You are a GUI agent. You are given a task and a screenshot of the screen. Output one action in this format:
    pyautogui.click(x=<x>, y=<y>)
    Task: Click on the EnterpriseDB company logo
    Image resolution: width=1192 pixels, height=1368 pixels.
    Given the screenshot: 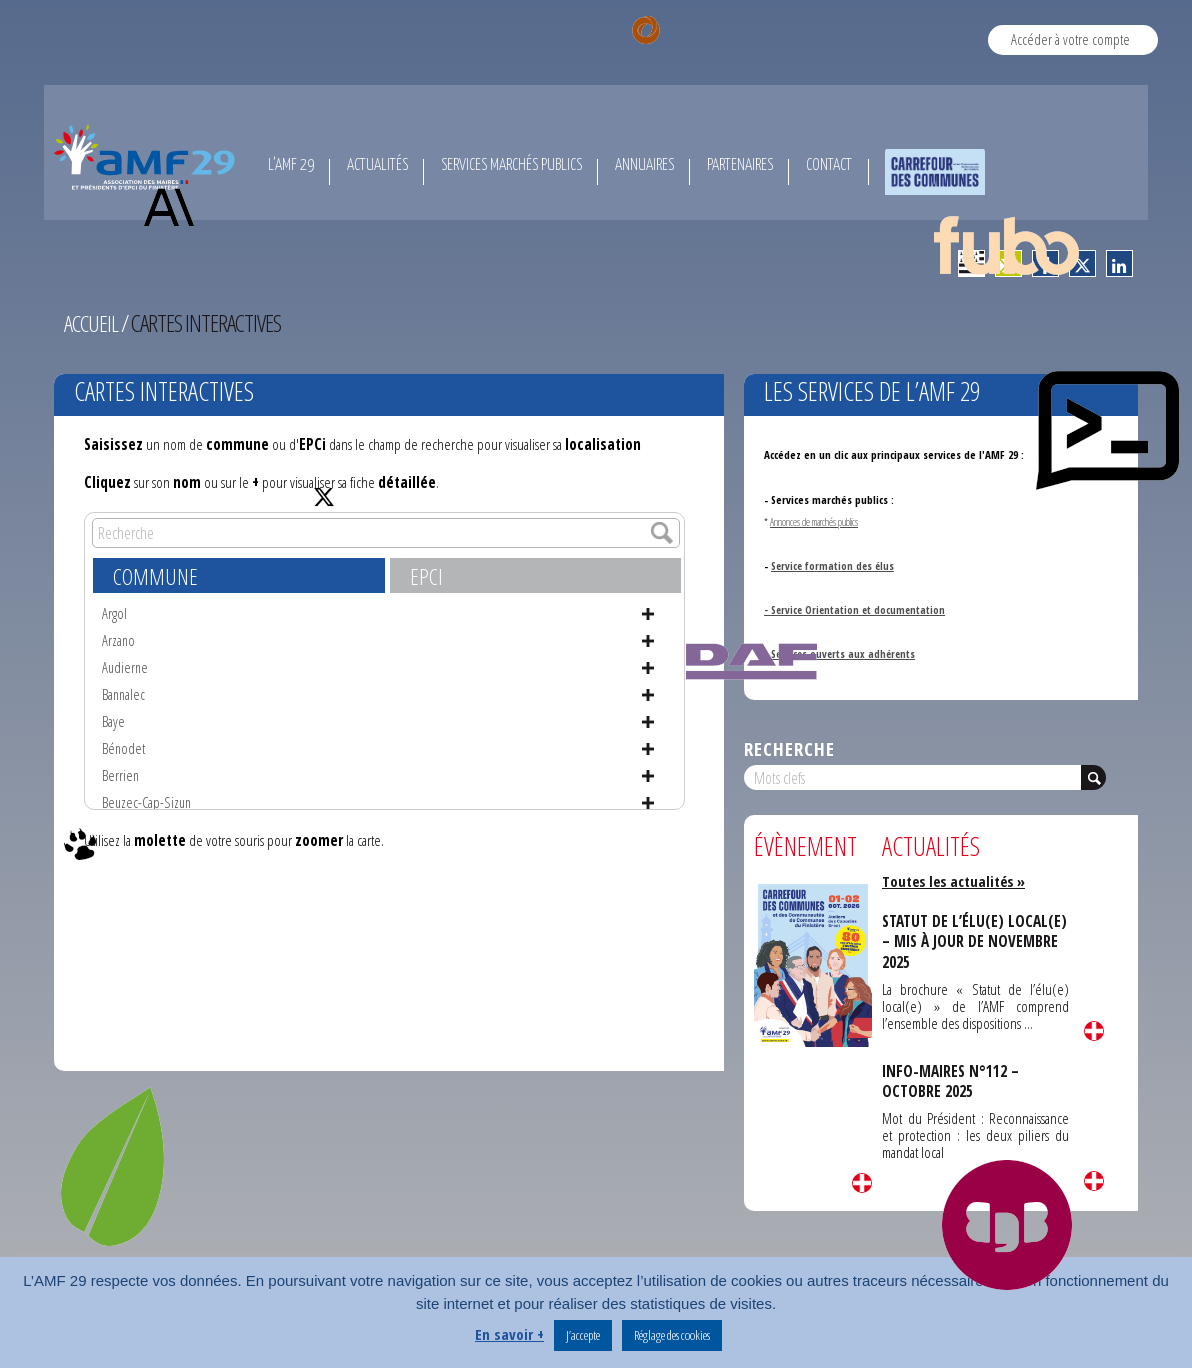 What is the action you would take?
    pyautogui.click(x=1007, y=1225)
    